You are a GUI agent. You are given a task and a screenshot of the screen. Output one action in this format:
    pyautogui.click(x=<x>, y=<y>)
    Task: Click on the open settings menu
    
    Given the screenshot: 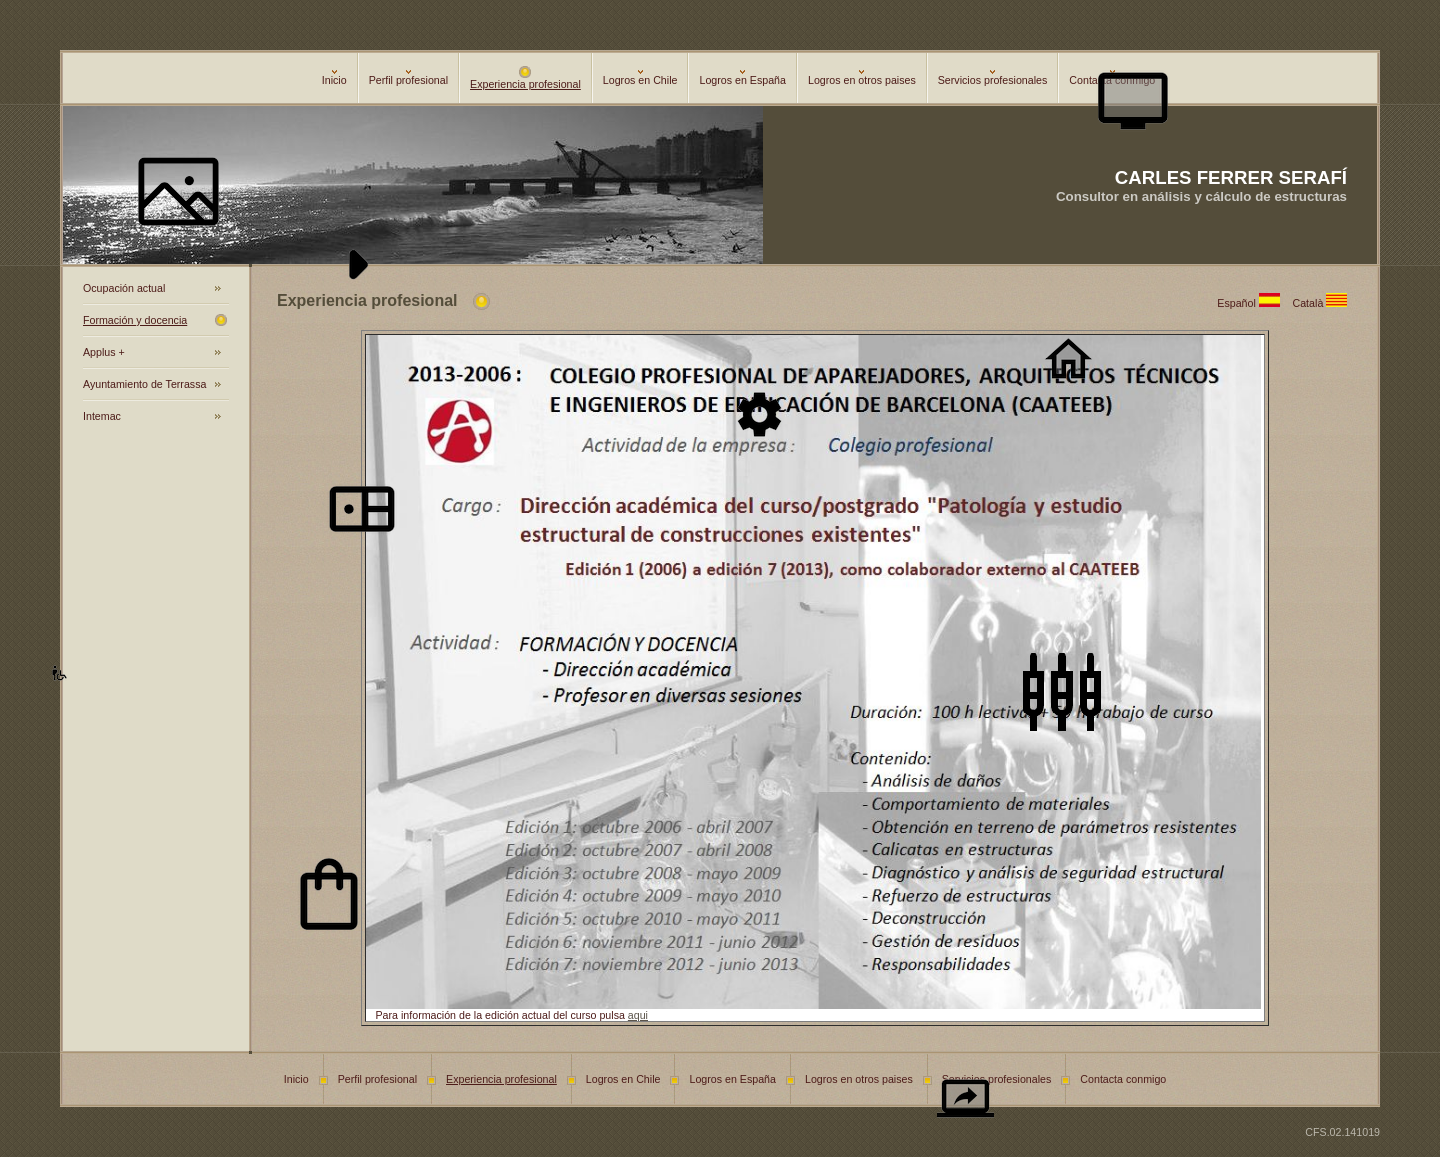 What is the action you would take?
    pyautogui.click(x=759, y=414)
    